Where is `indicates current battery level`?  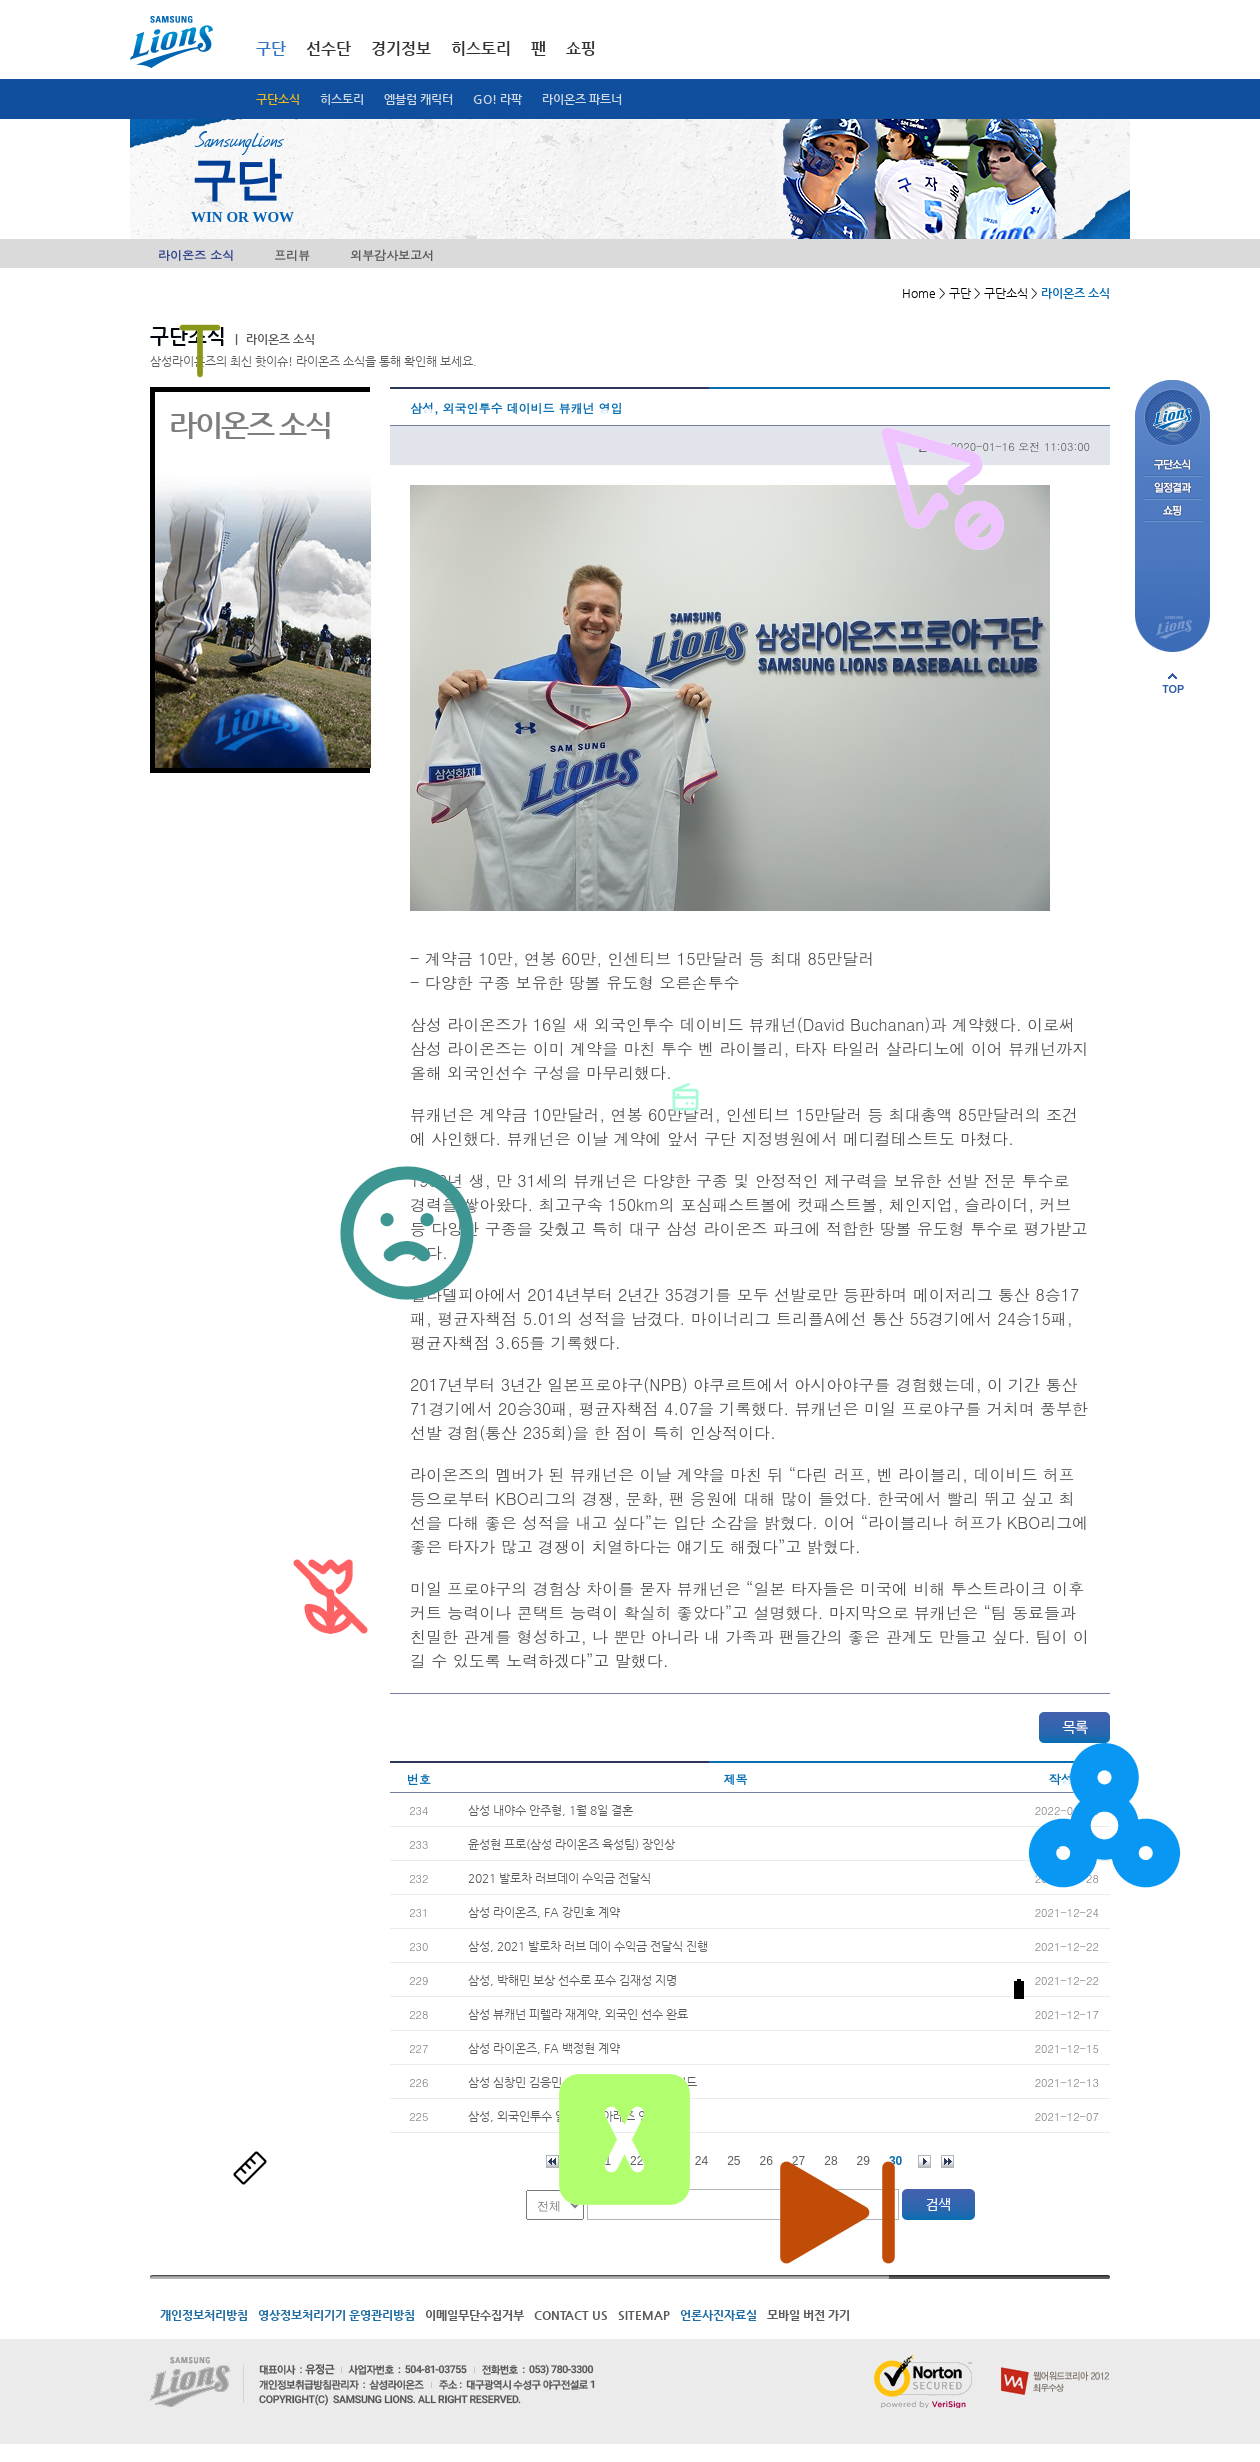
indicates current battery level is located at coordinates (1019, 1989).